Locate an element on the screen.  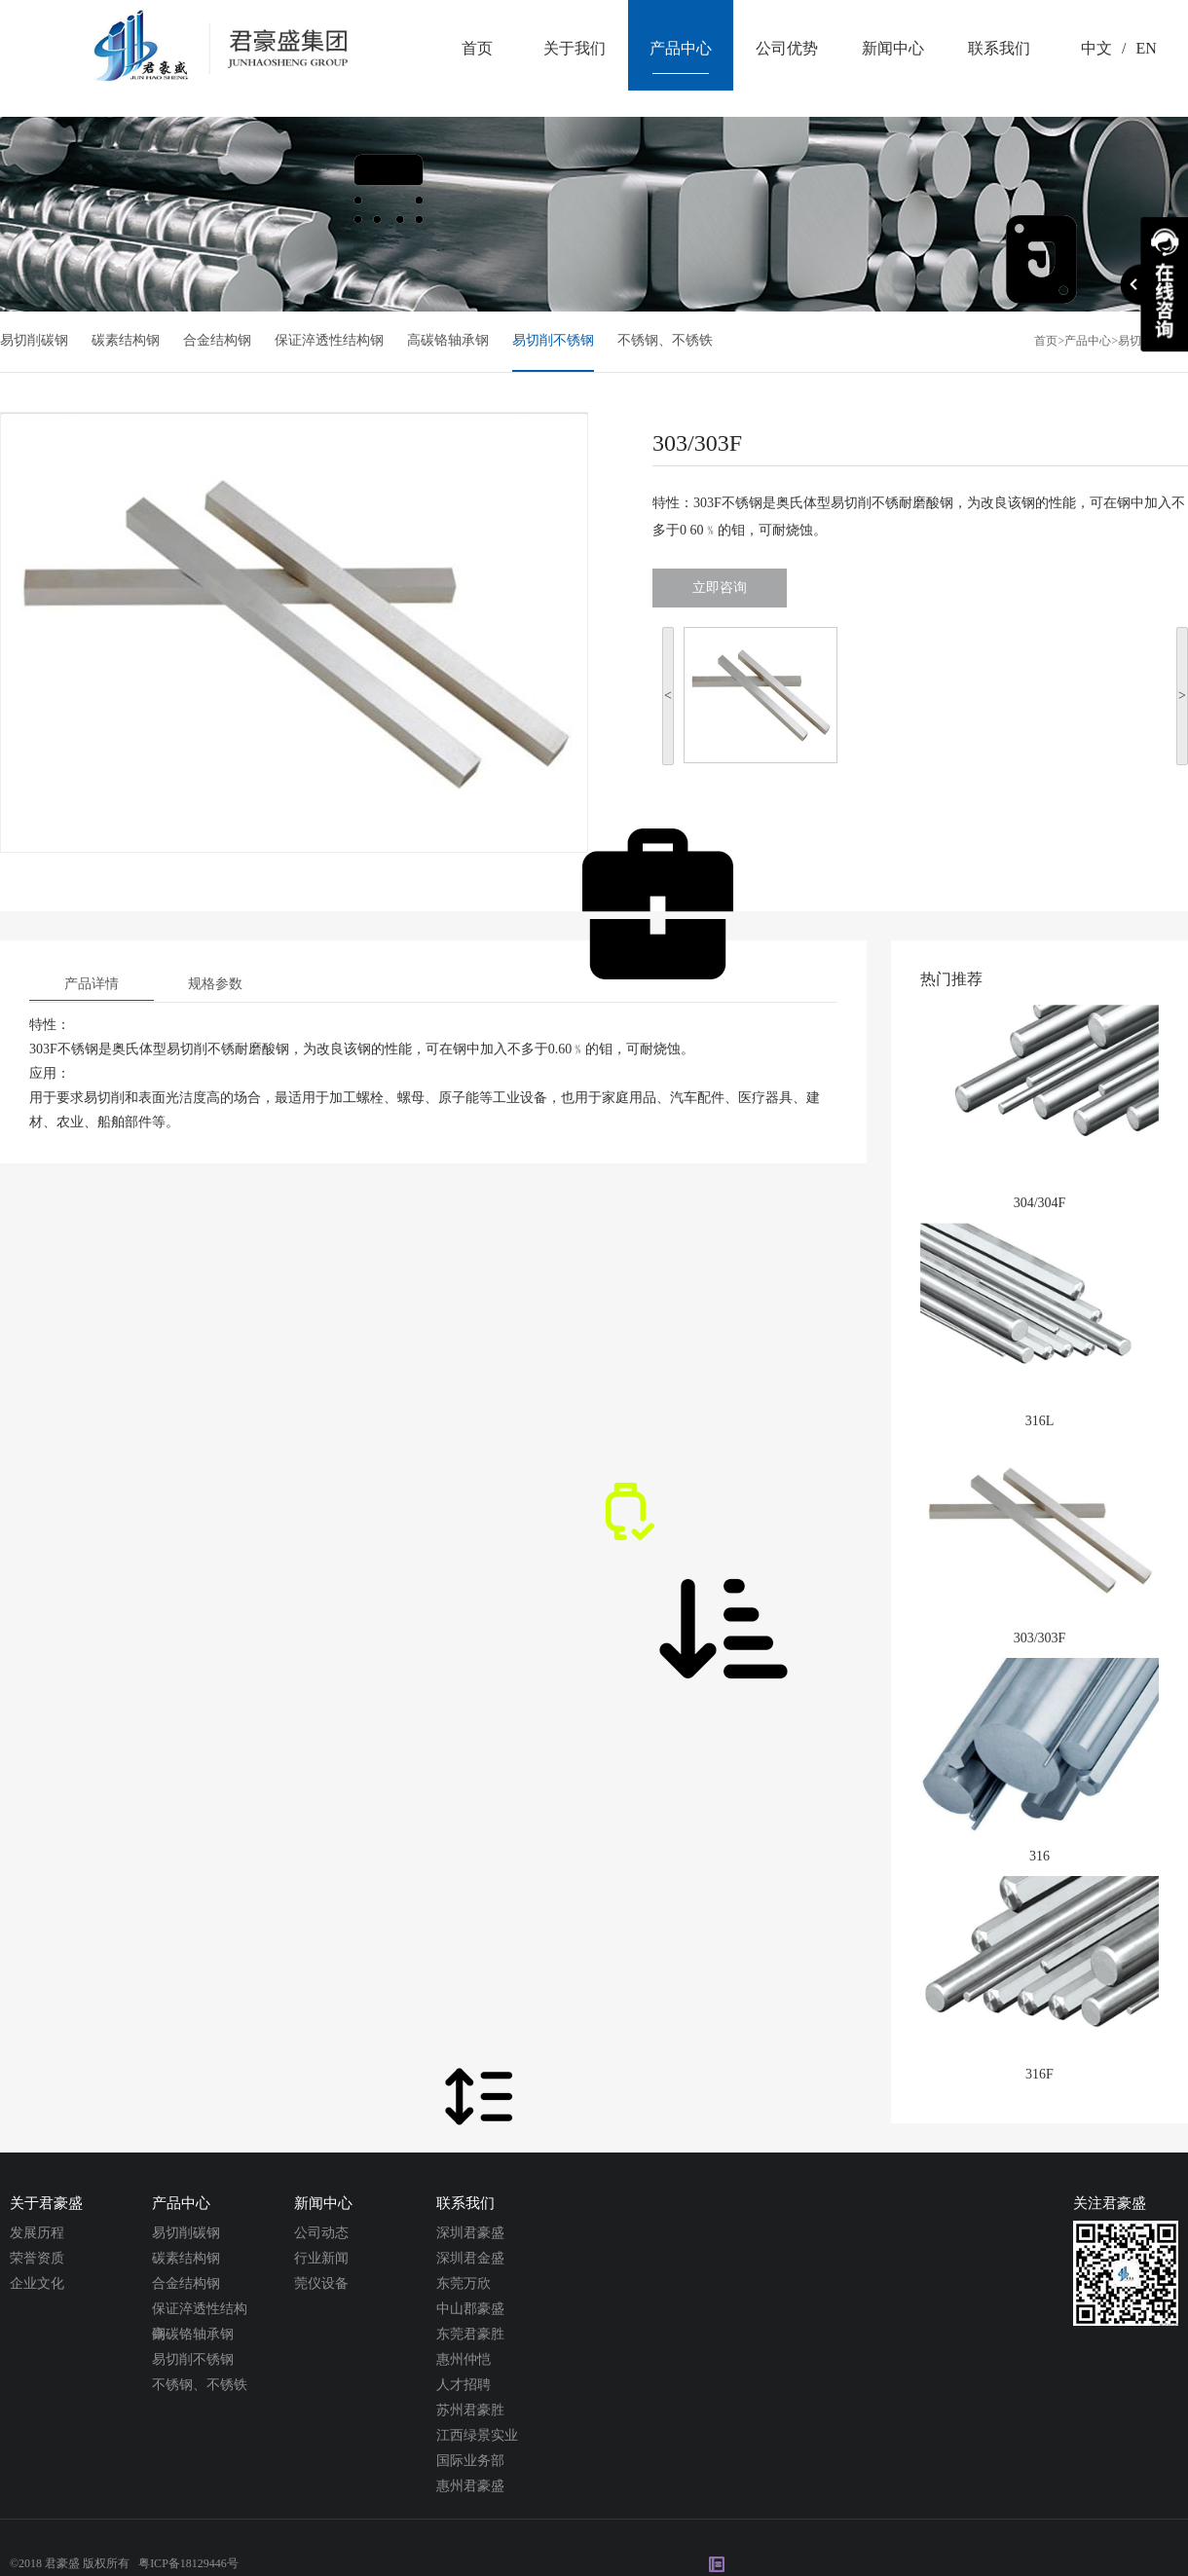
open notes or notebook is located at coordinates (717, 2564).